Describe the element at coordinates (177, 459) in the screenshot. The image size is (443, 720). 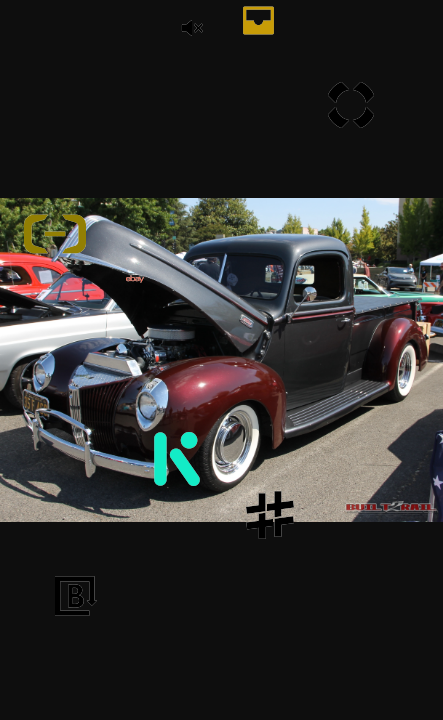
I see `kaios mobile operating system logo` at that location.